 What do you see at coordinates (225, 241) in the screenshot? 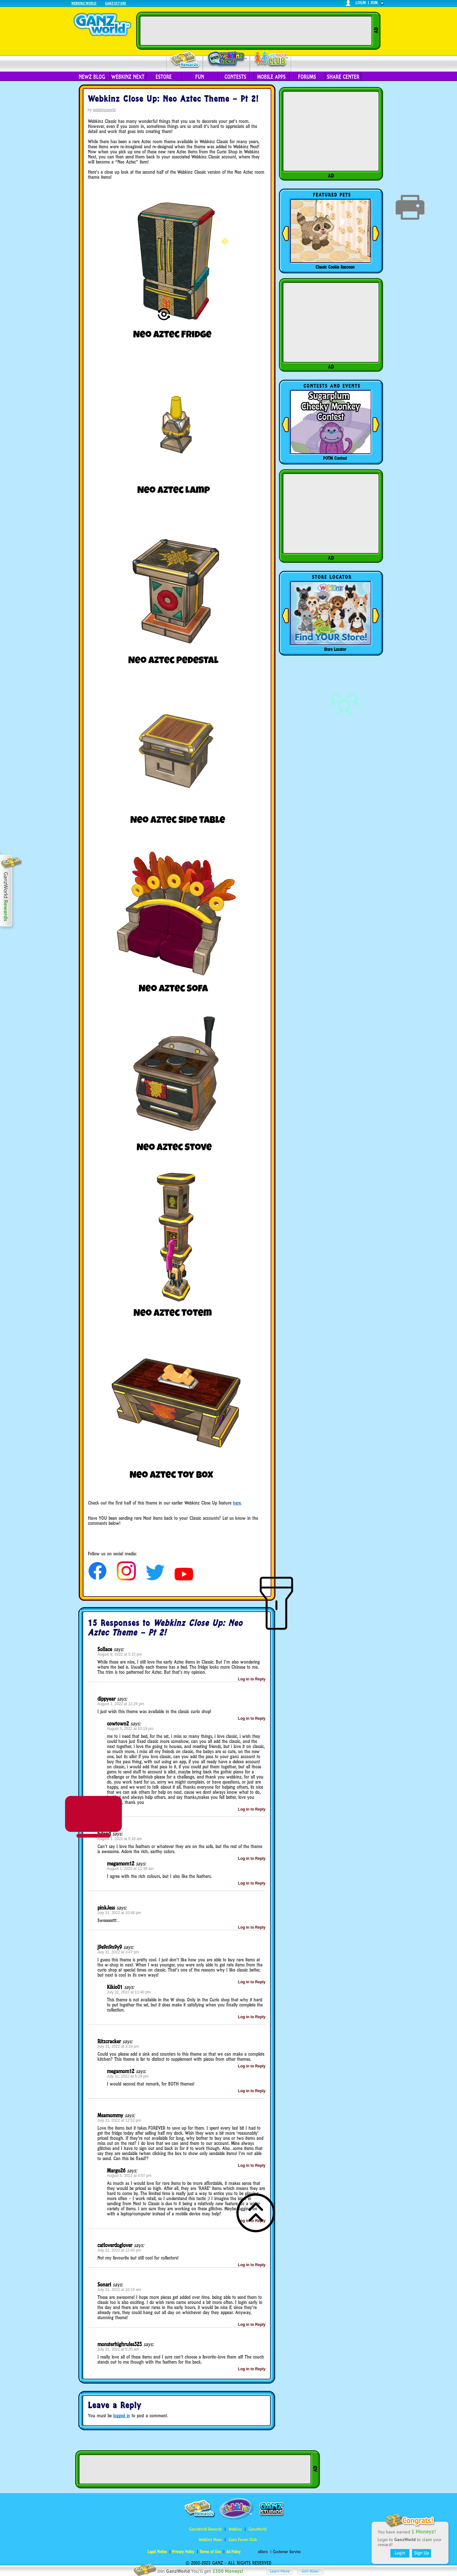
I see `indicates a warning or alert status` at bounding box center [225, 241].